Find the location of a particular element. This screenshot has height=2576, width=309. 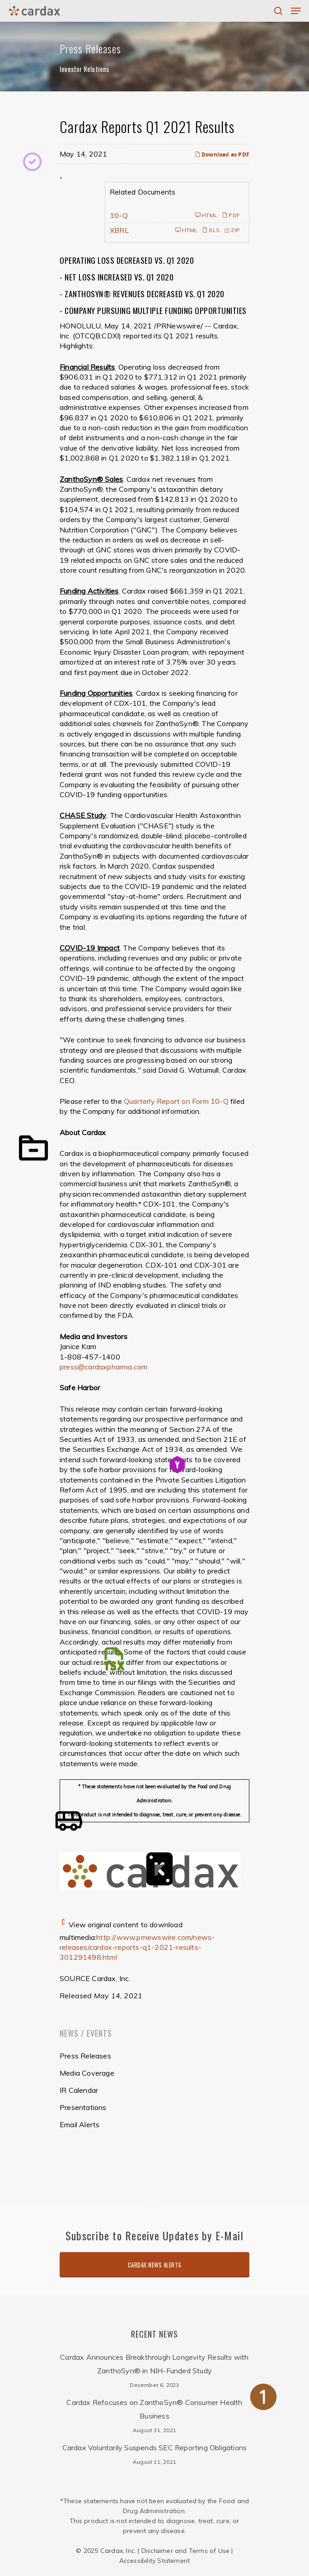

remove a folder from your files is located at coordinates (33, 1148).